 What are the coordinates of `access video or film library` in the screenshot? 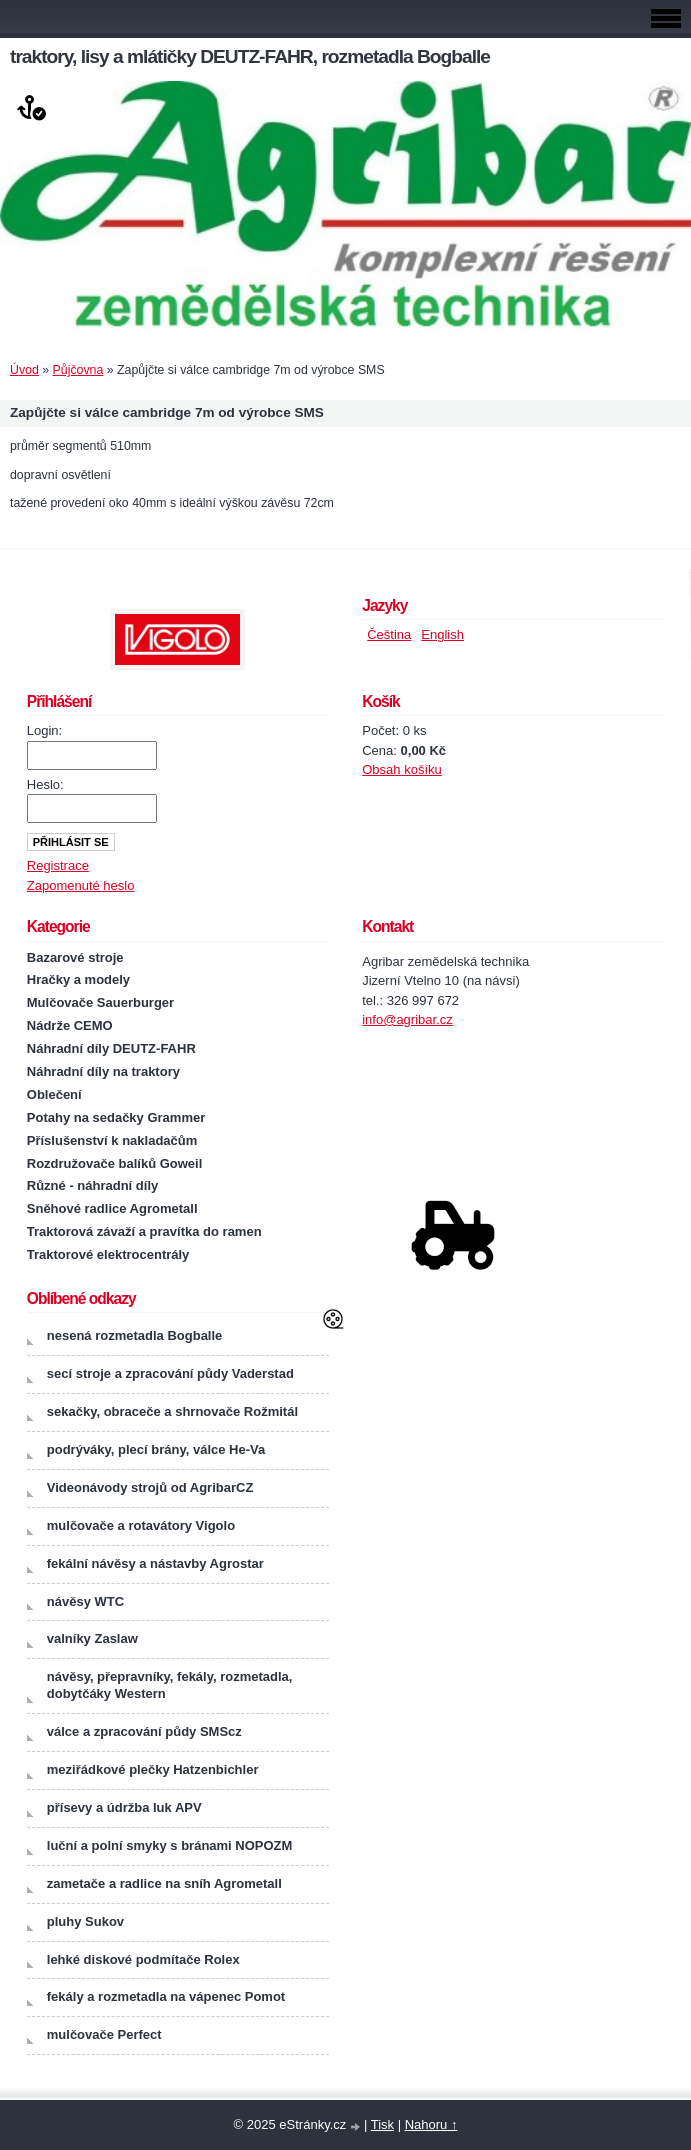 It's located at (333, 1319).